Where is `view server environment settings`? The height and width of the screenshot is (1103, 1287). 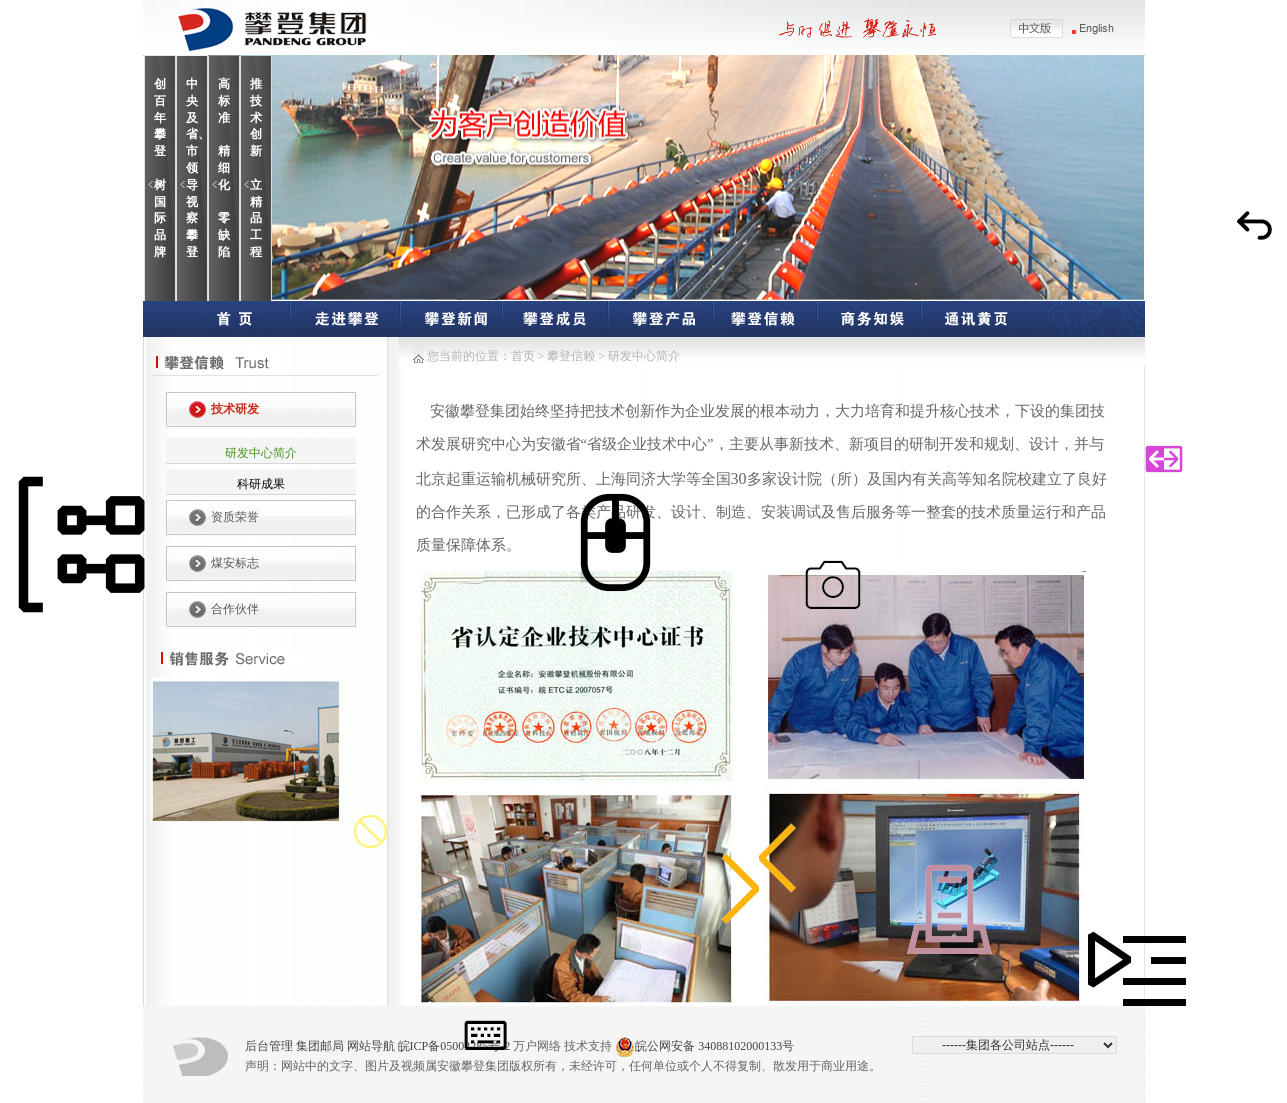 view server environment settings is located at coordinates (949, 906).